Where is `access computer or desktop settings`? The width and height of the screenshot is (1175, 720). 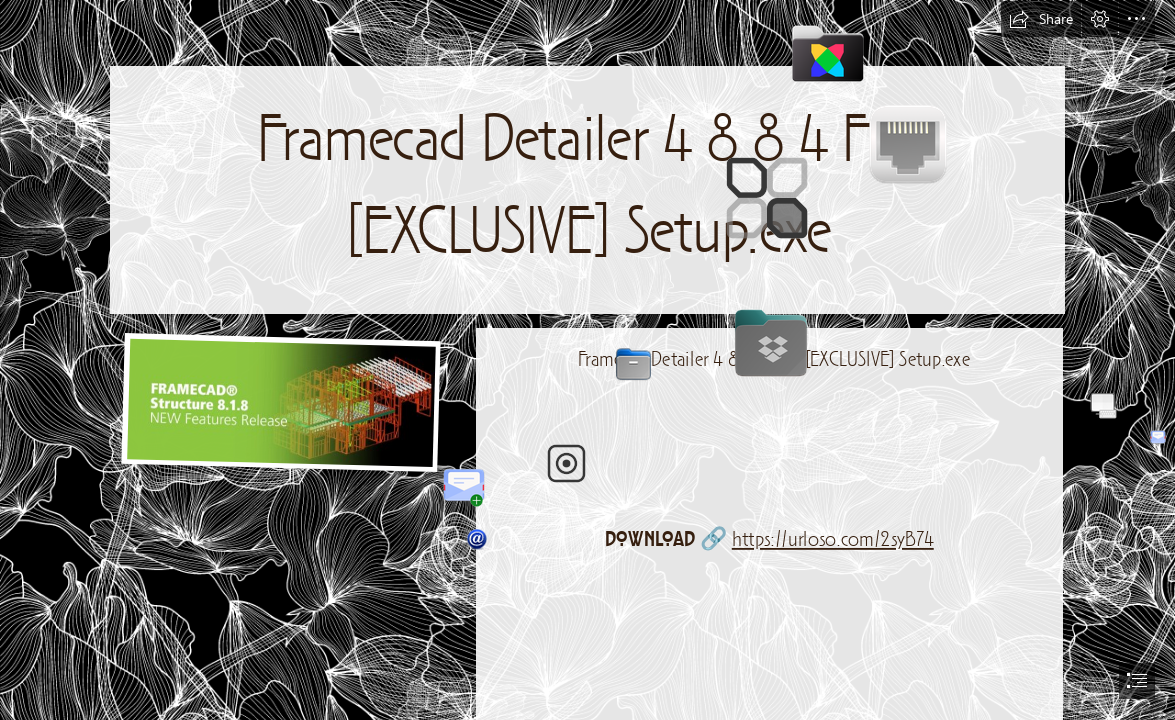 access computer or desktop settings is located at coordinates (1103, 405).